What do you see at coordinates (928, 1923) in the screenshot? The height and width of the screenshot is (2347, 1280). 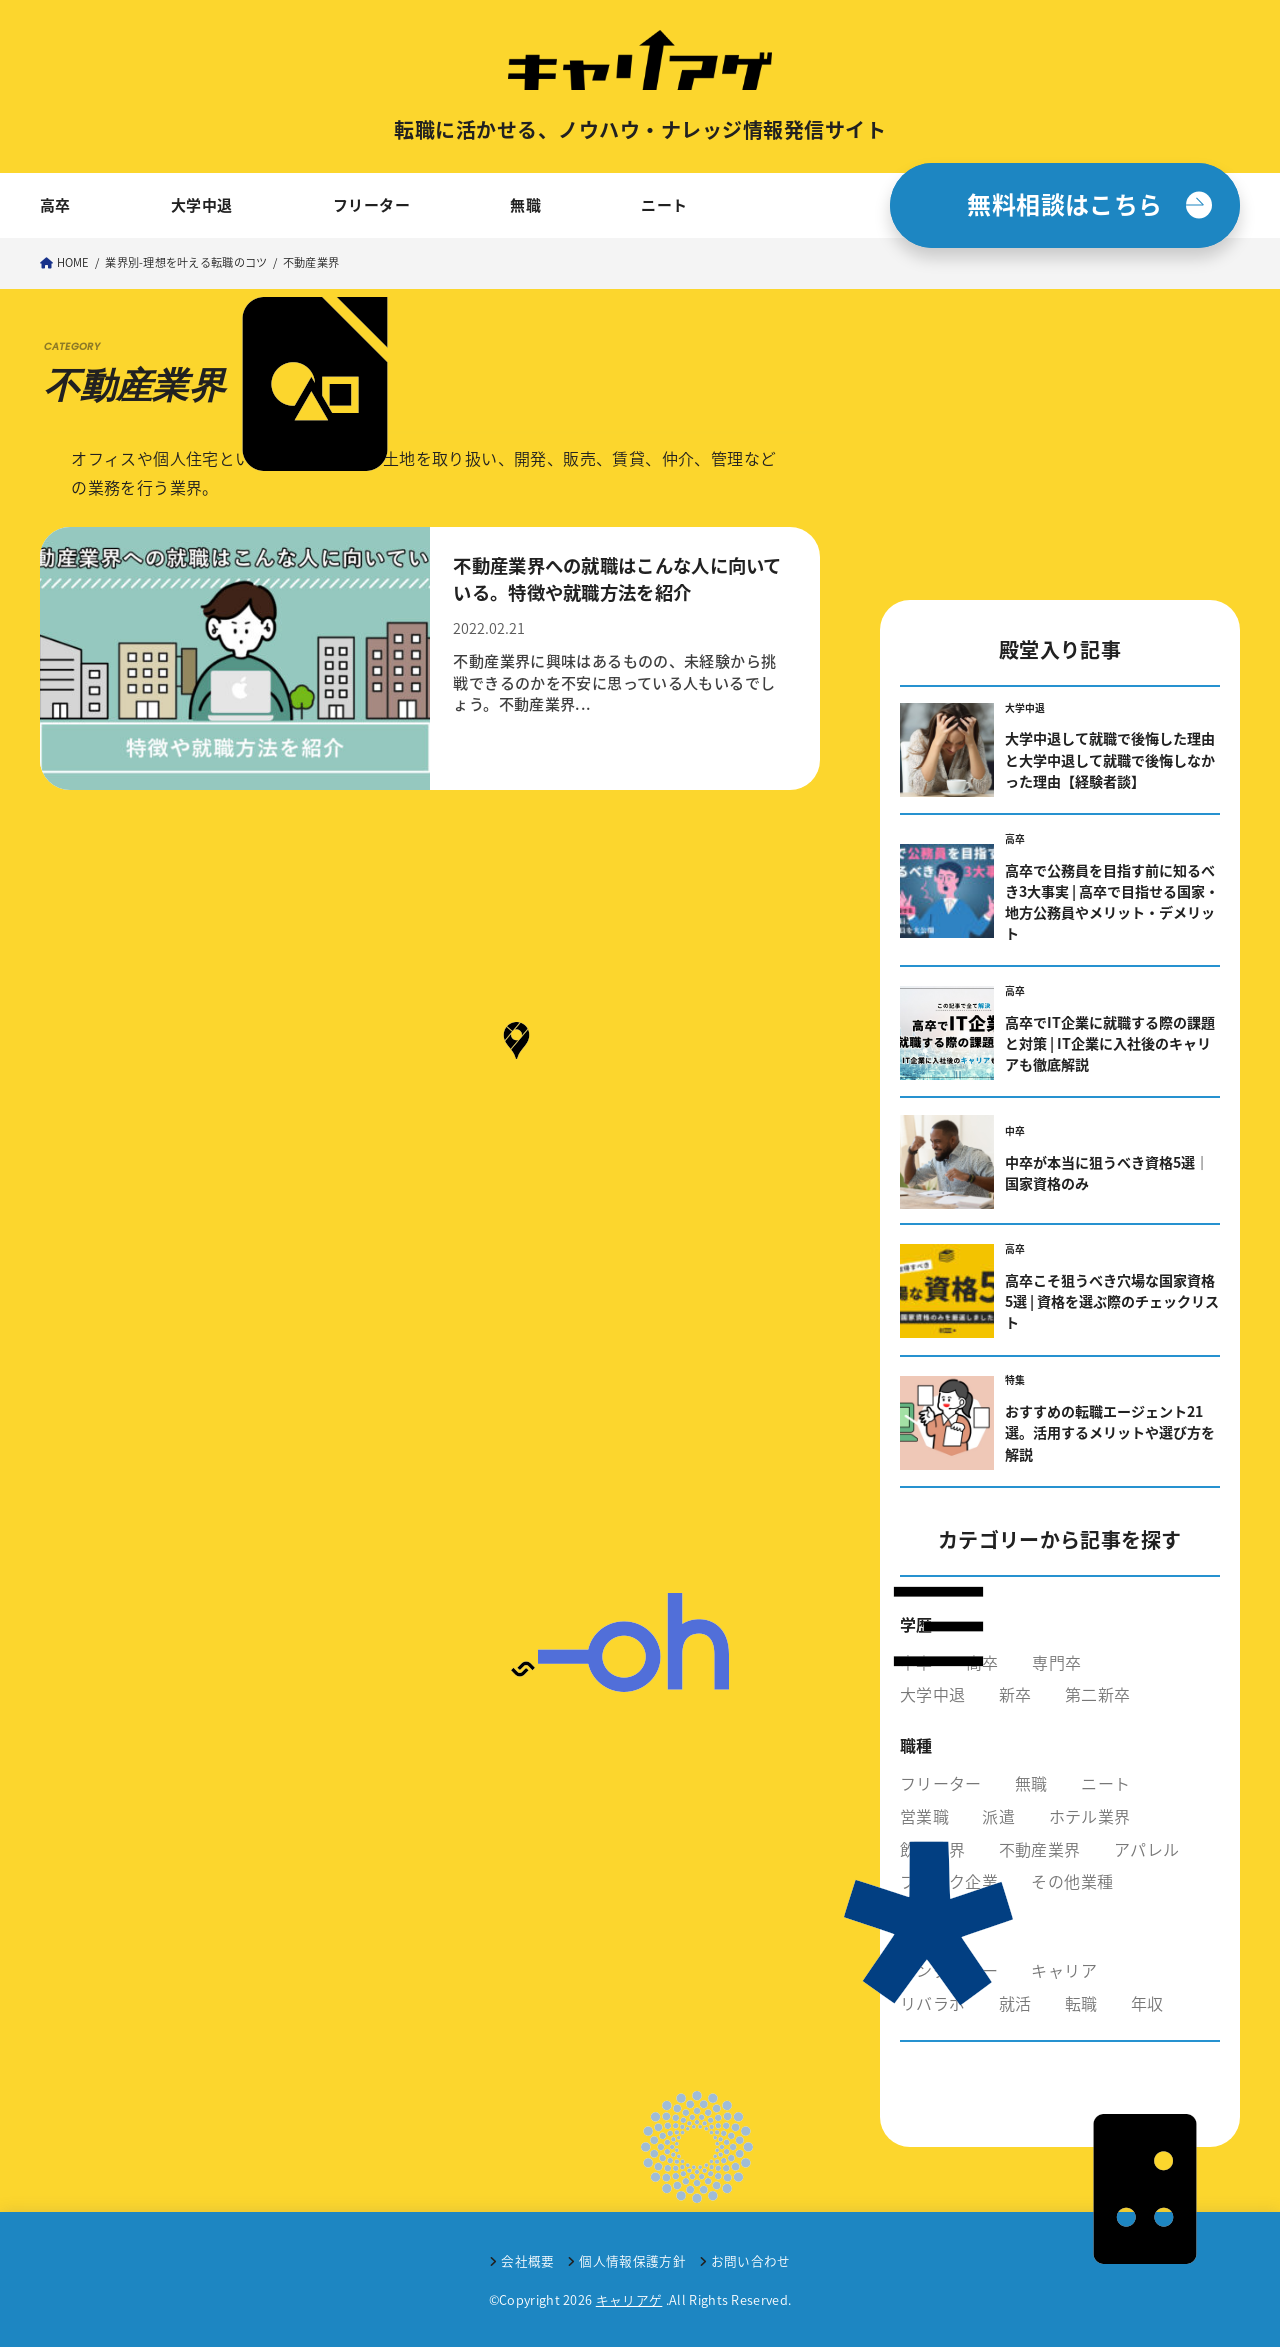 I see `diaspora social network logo` at bounding box center [928, 1923].